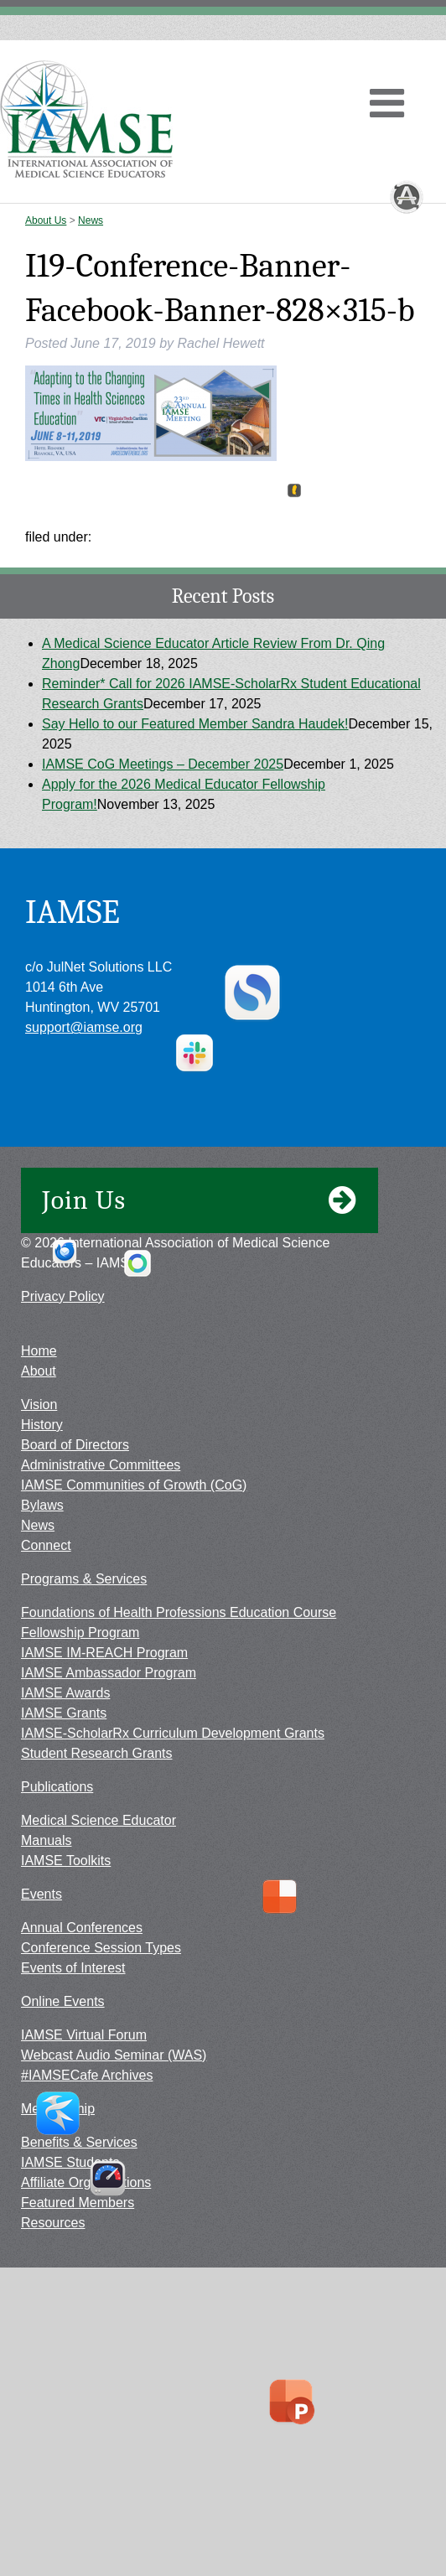 The width and height of the screenshot is (446, 2576). Describe the element at coordinates (194, 1053) in the screenshot. I see `open Slack messaging app` at that location.